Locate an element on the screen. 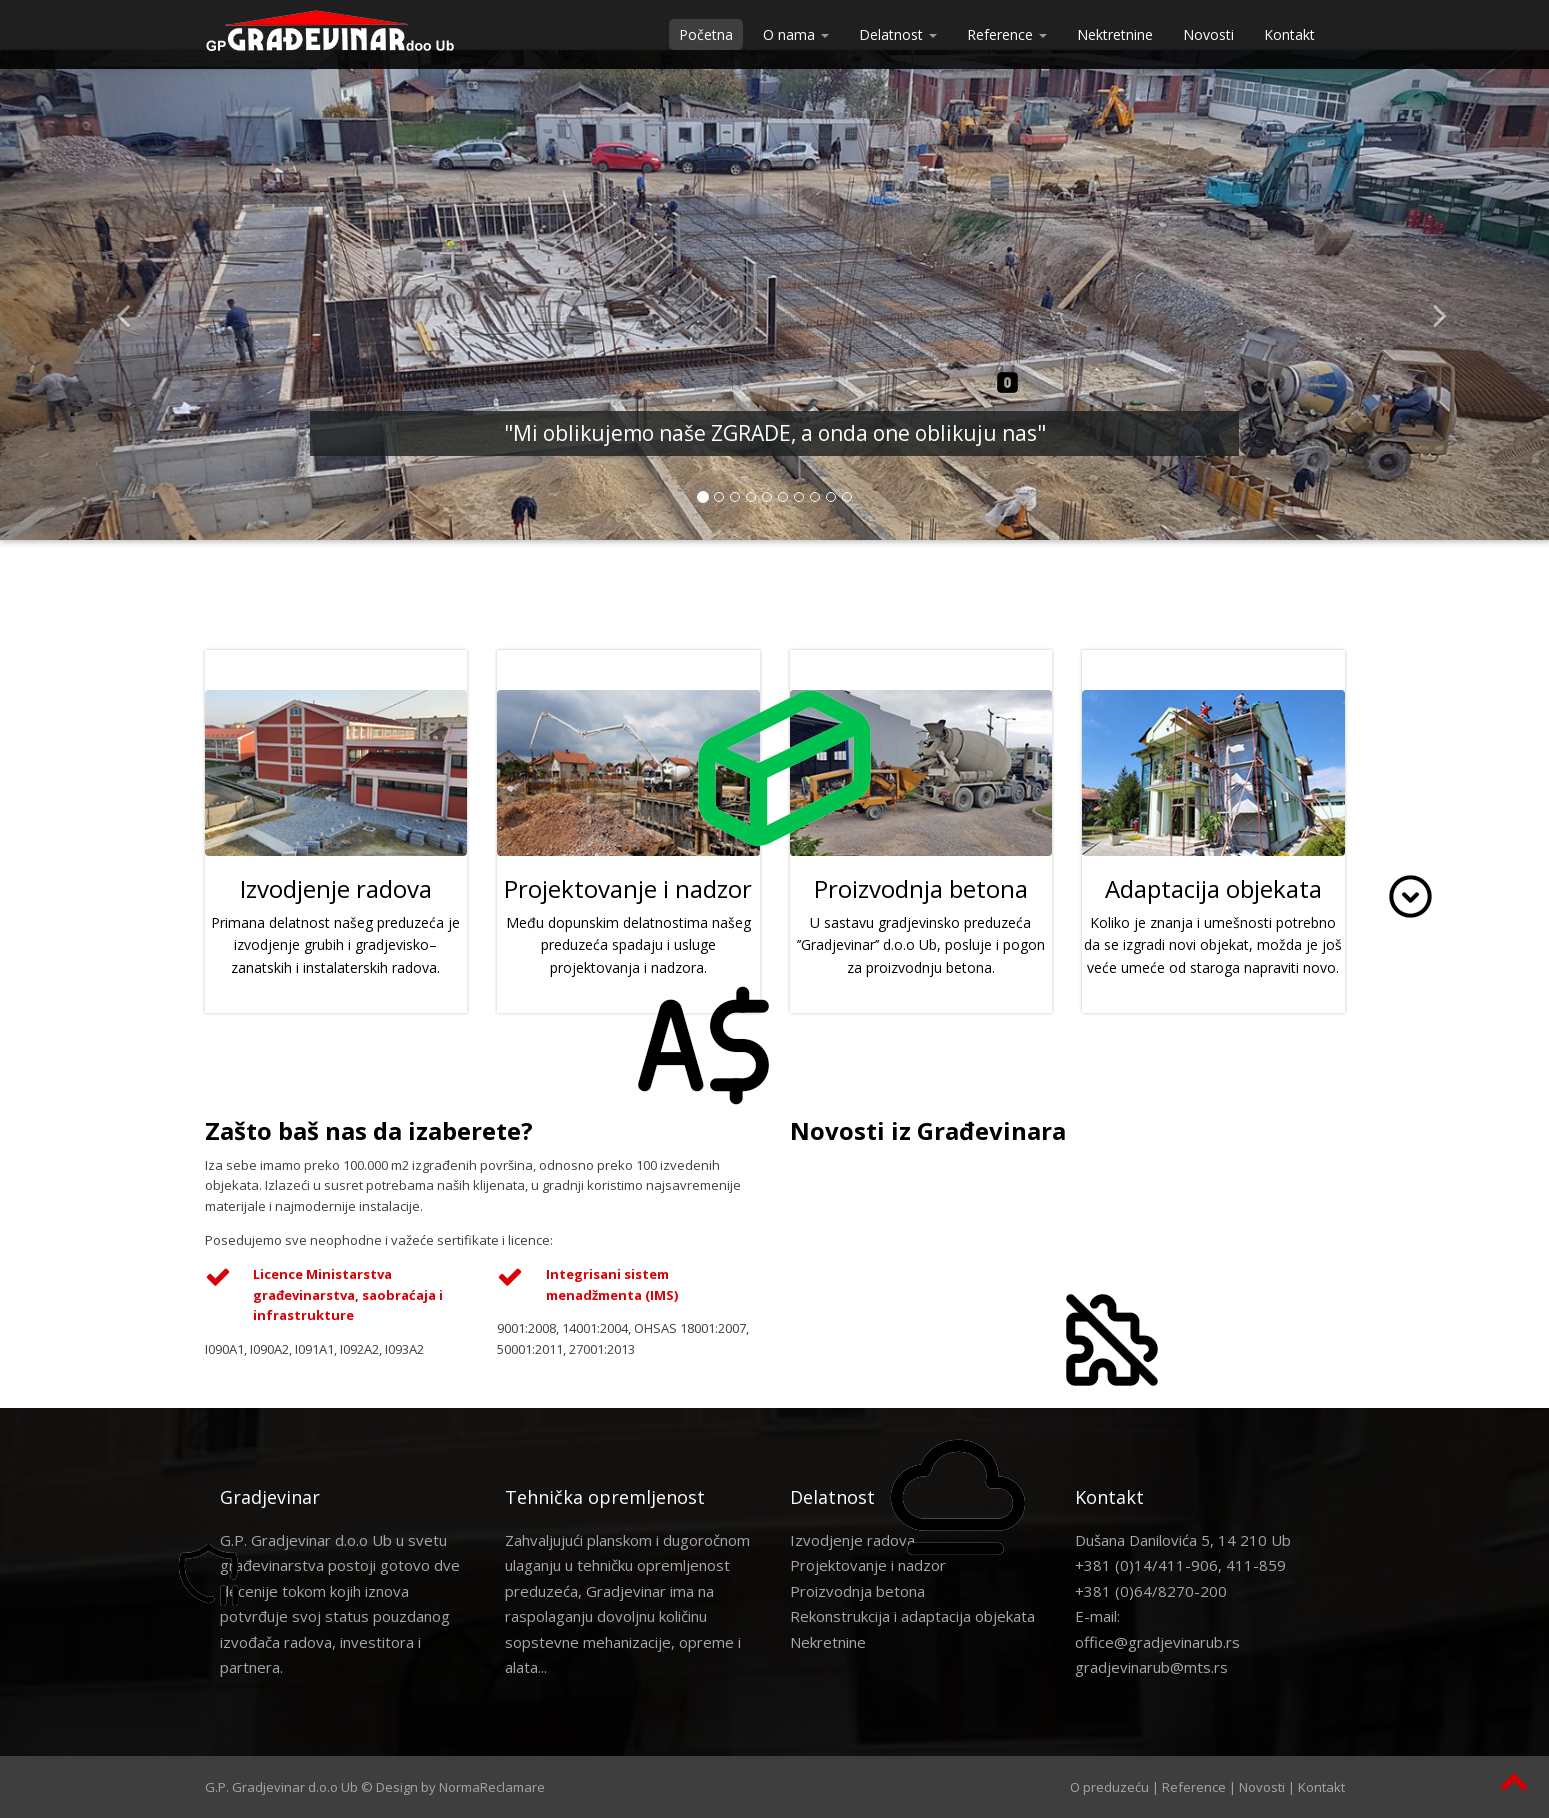 The width and height of the screenshot is (1549, 1818). indicates foggy weather conditions is located at coordinates (955, 1500).